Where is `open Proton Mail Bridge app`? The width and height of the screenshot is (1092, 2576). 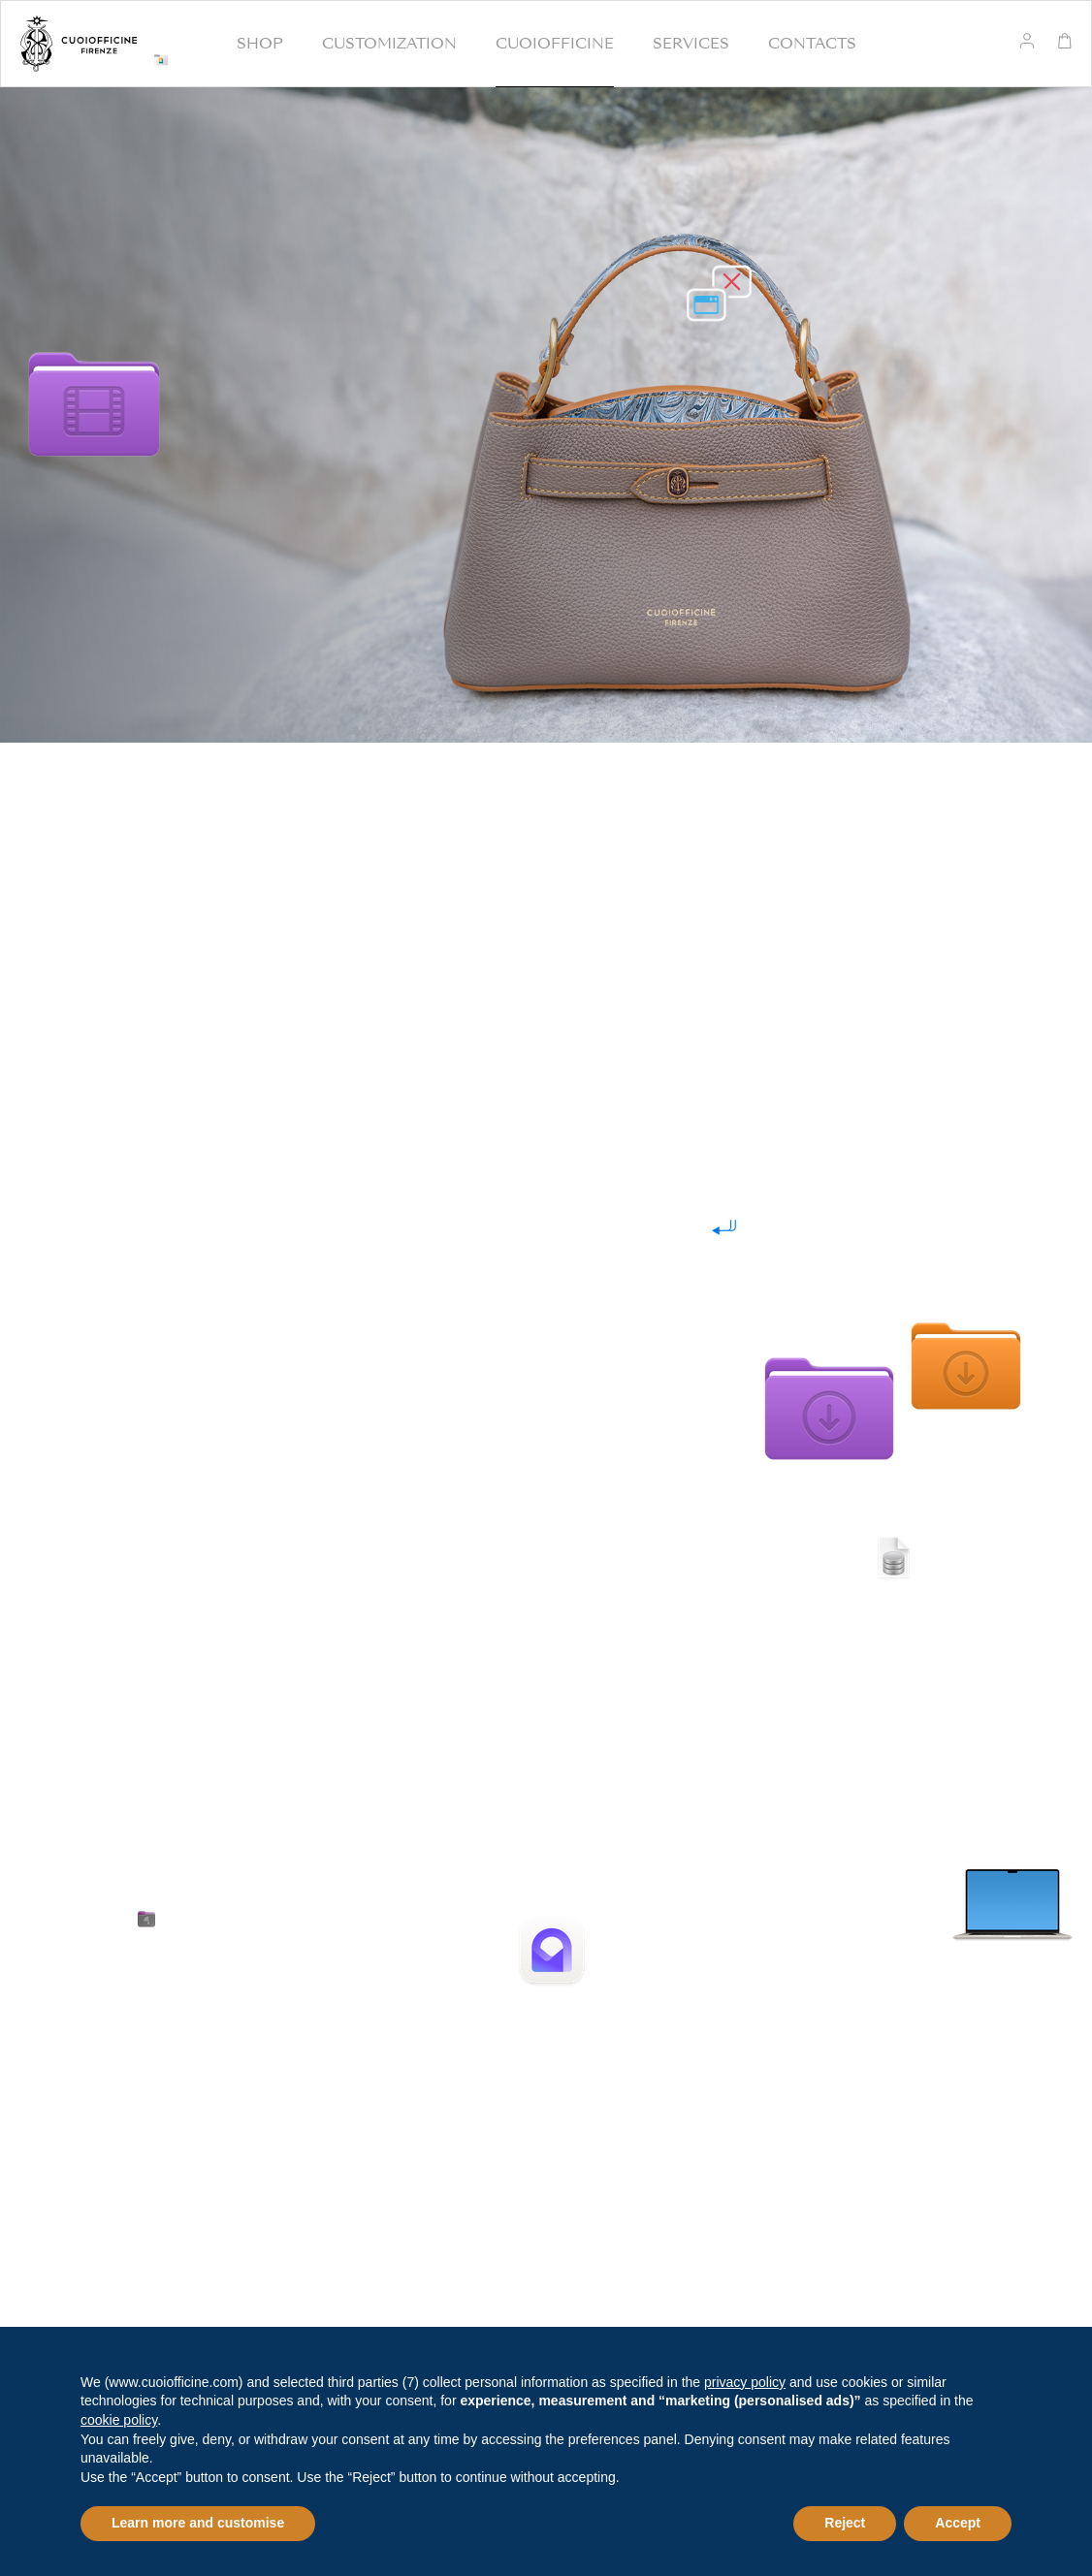
open Proton Mail Bridge app is located at coordinates (552, 1951).